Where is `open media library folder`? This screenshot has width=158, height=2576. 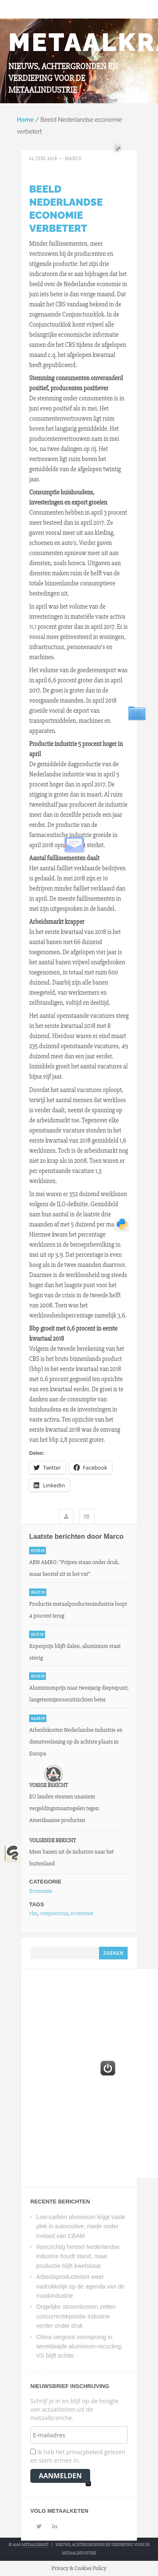
open media library folder is located at coordinates (137, 713).